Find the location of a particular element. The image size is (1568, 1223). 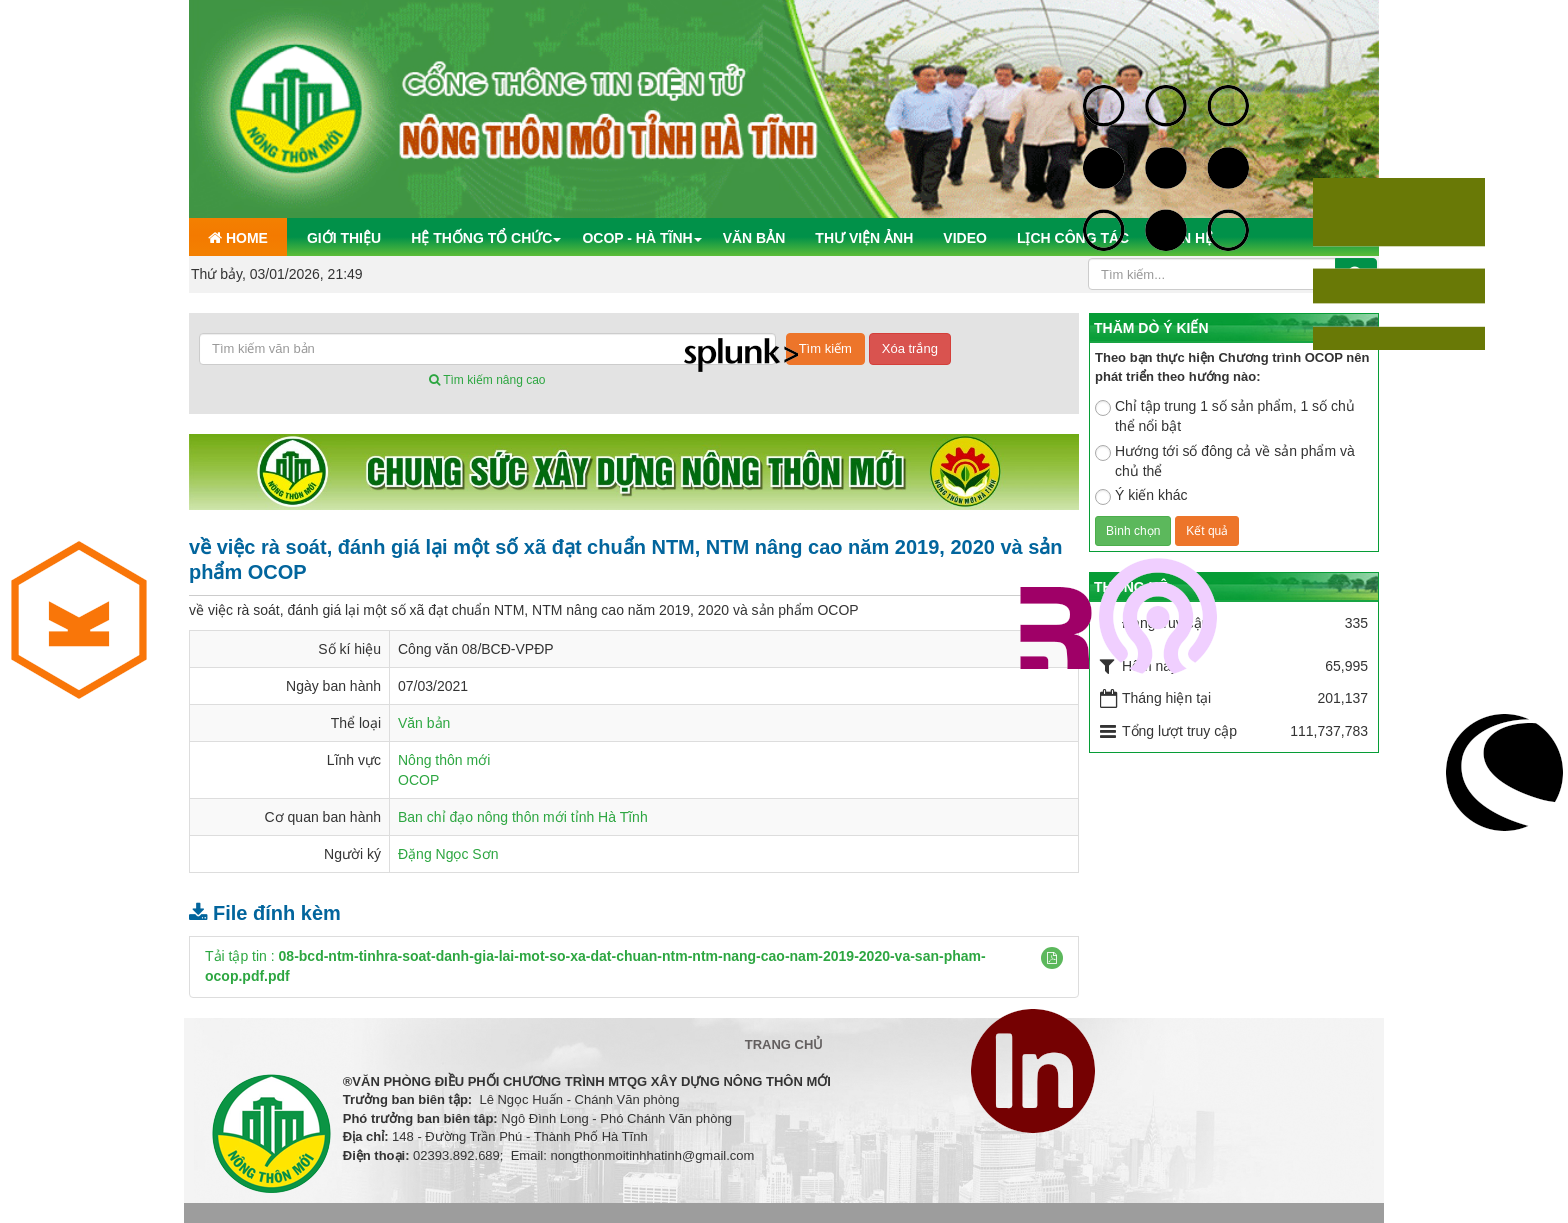

LogMeIn brand logo is located at coordinates (1033, 1071).